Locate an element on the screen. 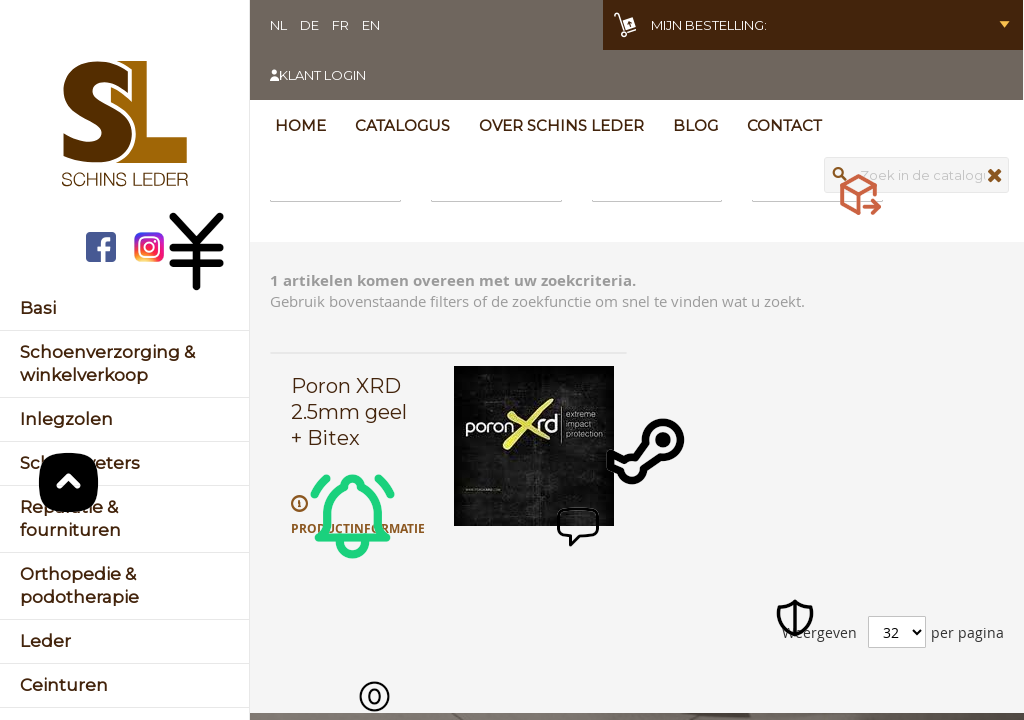  open Steam gaming platform is located at coordinates (645, 449).